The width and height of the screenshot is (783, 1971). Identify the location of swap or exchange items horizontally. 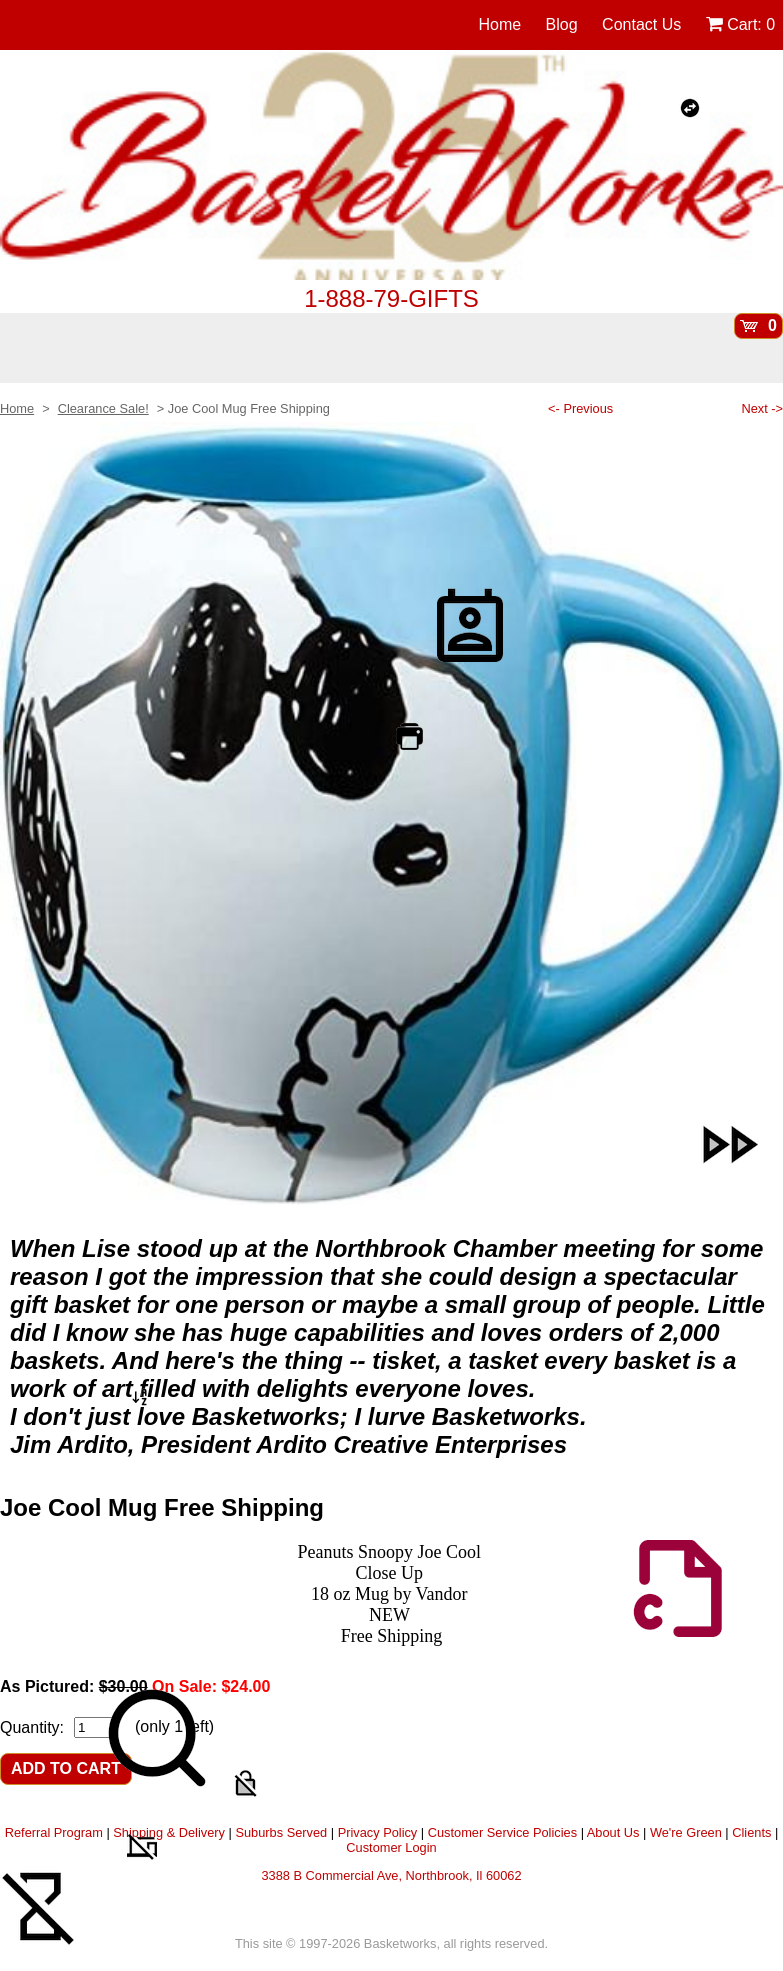
(690, 108).